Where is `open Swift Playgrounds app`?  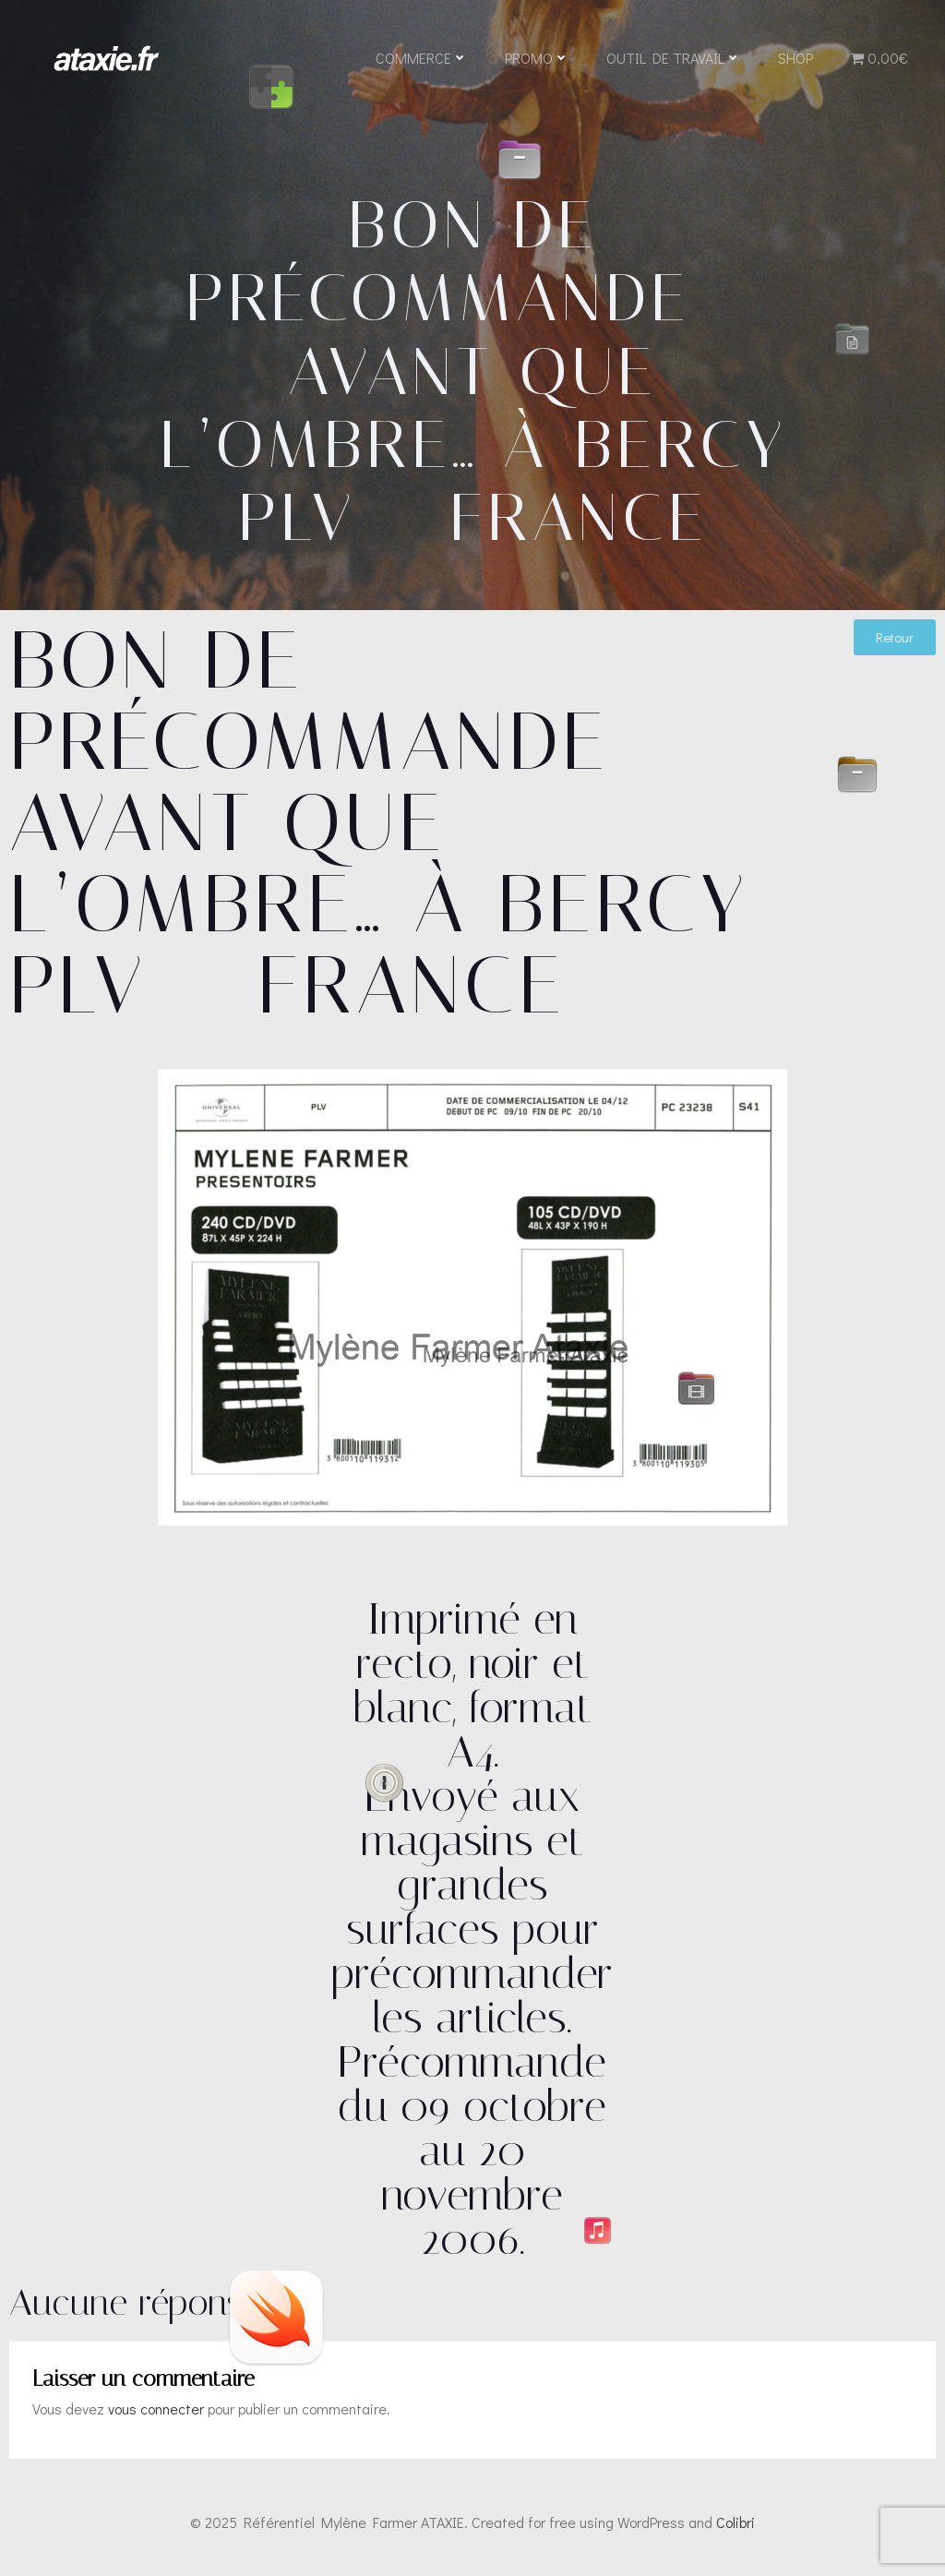 open Swift Playgrounds app is located at coordinates (276, 2317).